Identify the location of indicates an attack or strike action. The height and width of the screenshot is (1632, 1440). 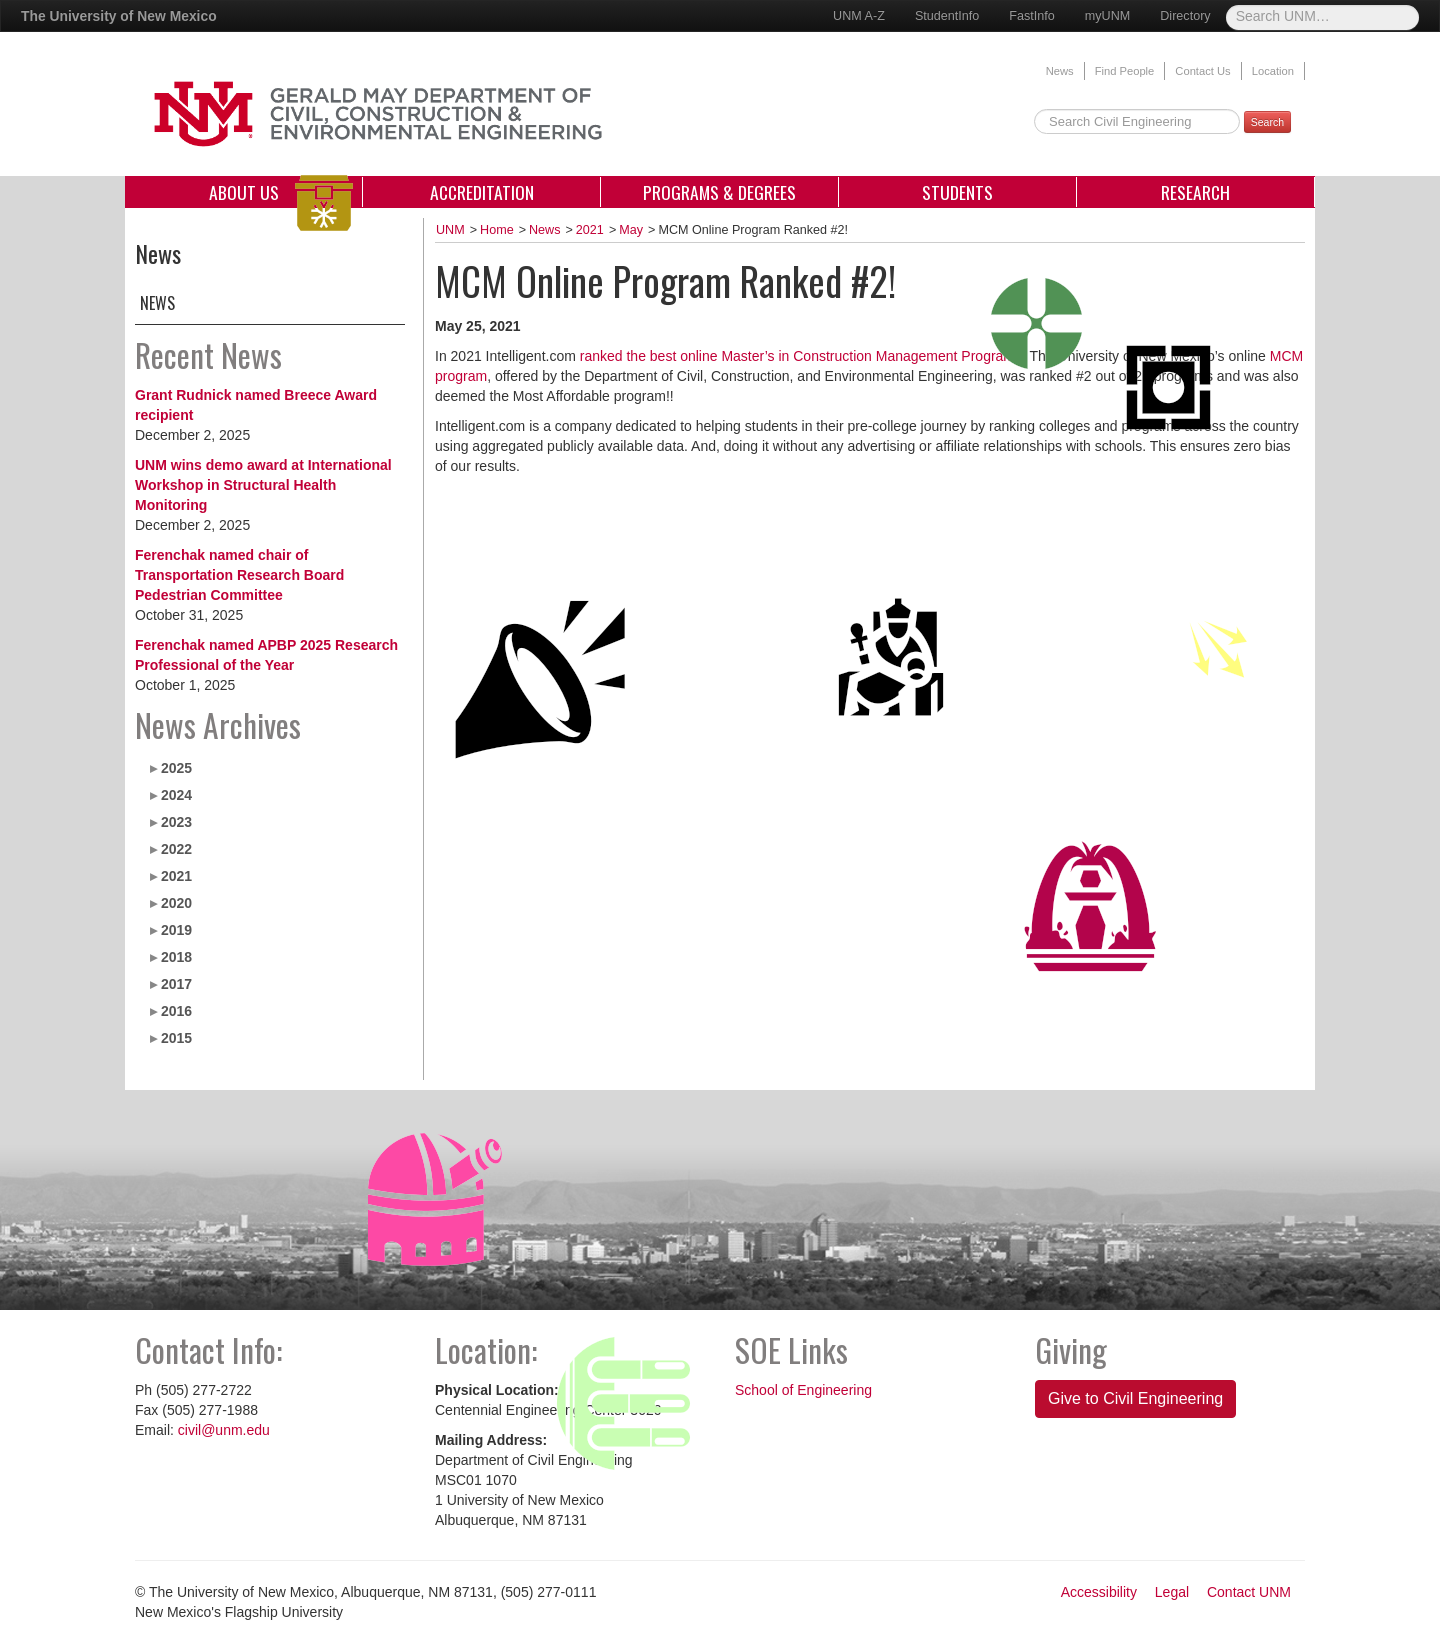
(1218, 648).